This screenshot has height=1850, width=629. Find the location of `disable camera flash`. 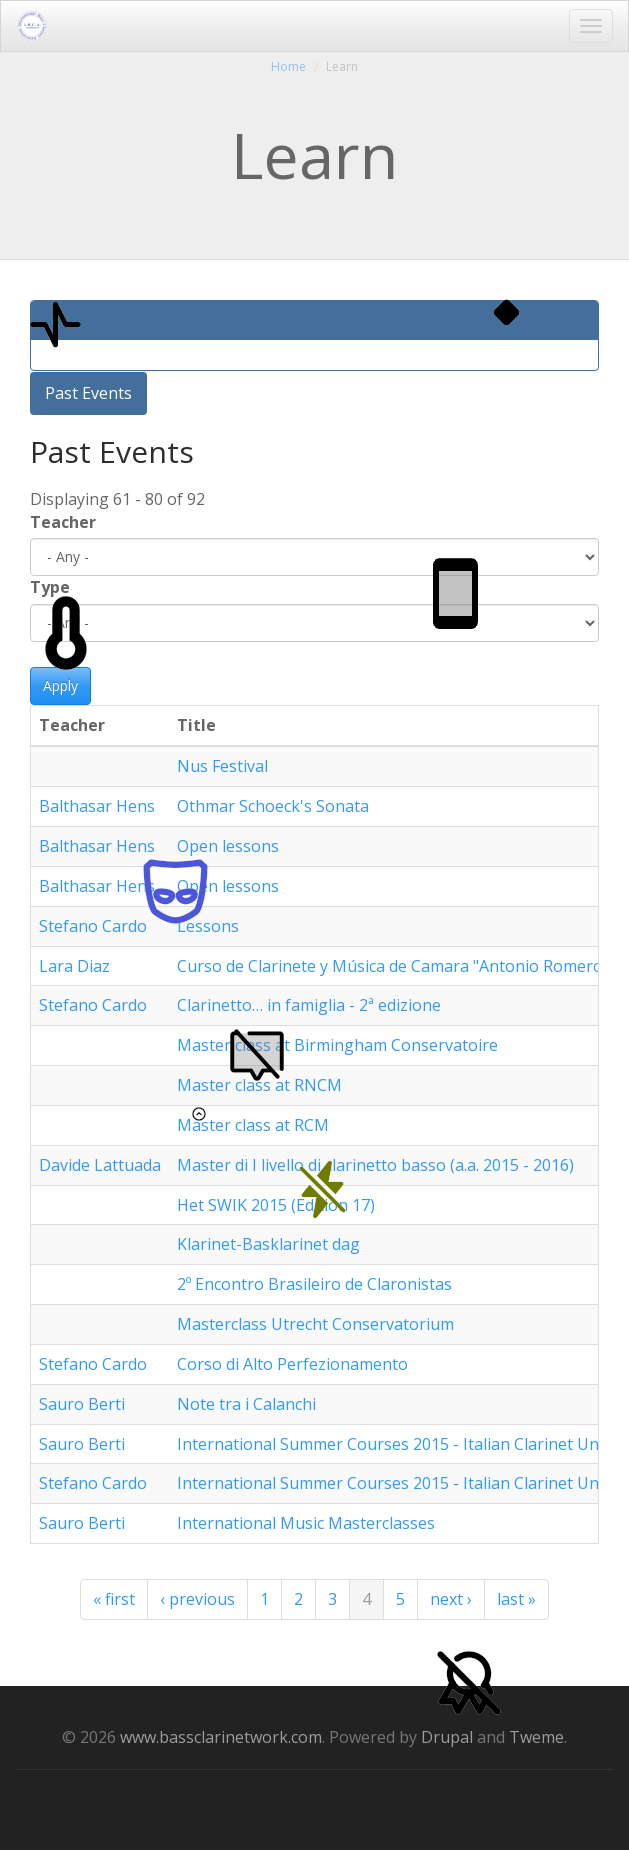

disable camera flash is located at coordinates (322, 1189).